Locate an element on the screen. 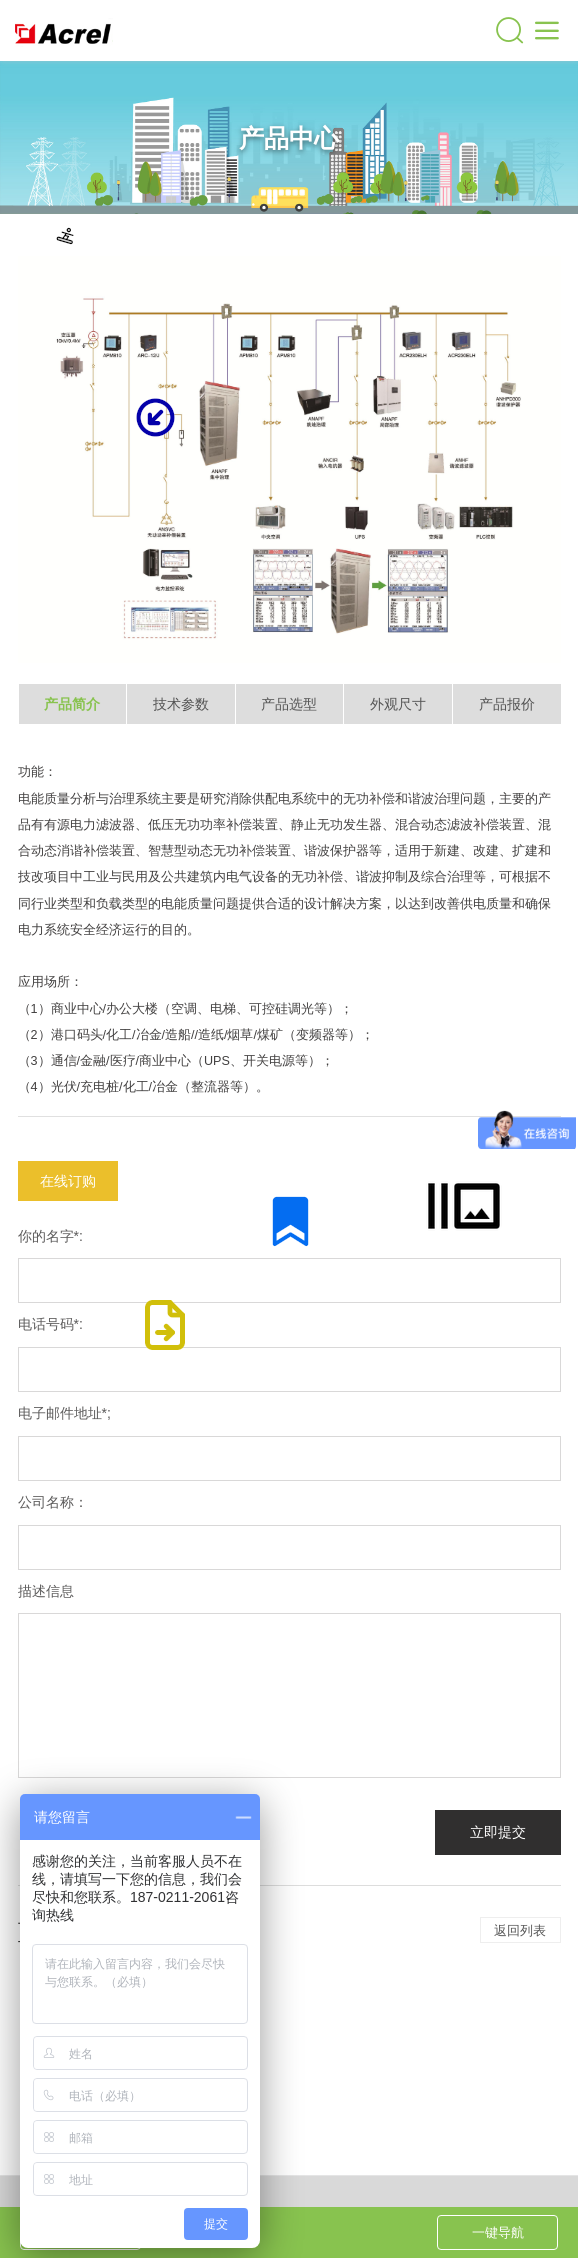 This screenshot has height=2258, width=578. access snowboarding or winter sports content is located at coordinates (66, 236).